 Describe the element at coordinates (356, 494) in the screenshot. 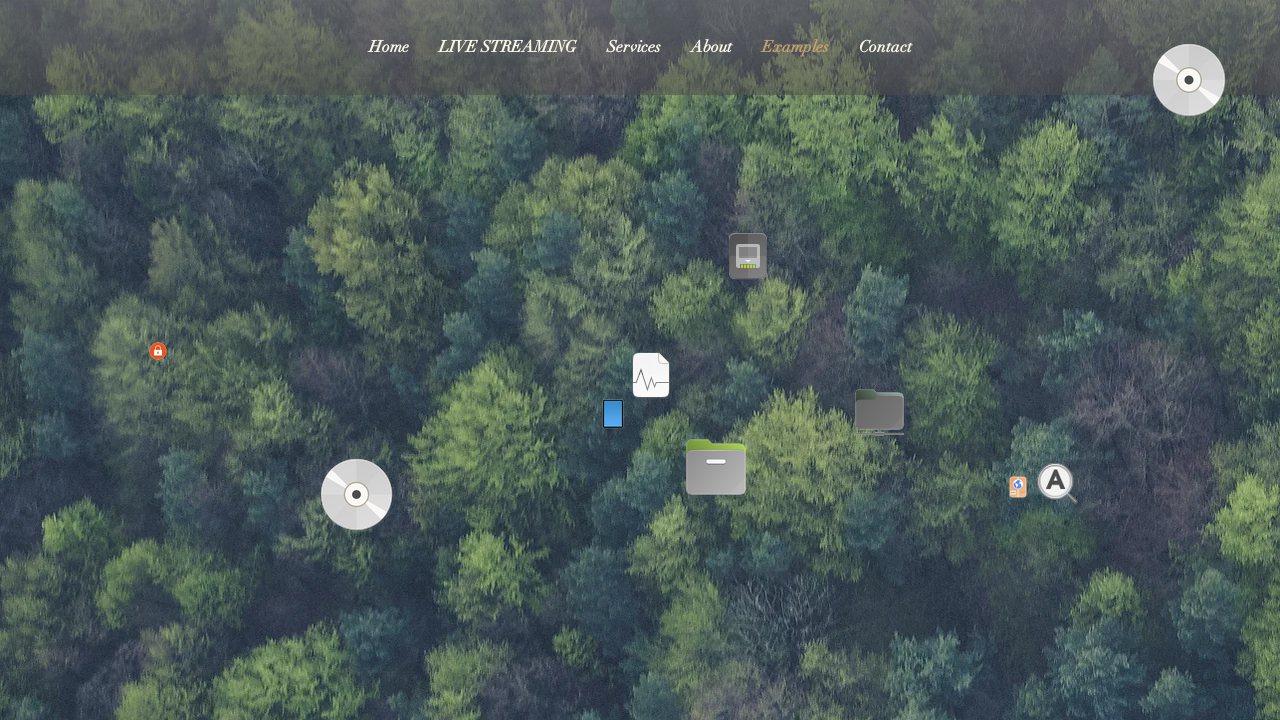

I see `access cd/dvd rewritable drive` at that location.